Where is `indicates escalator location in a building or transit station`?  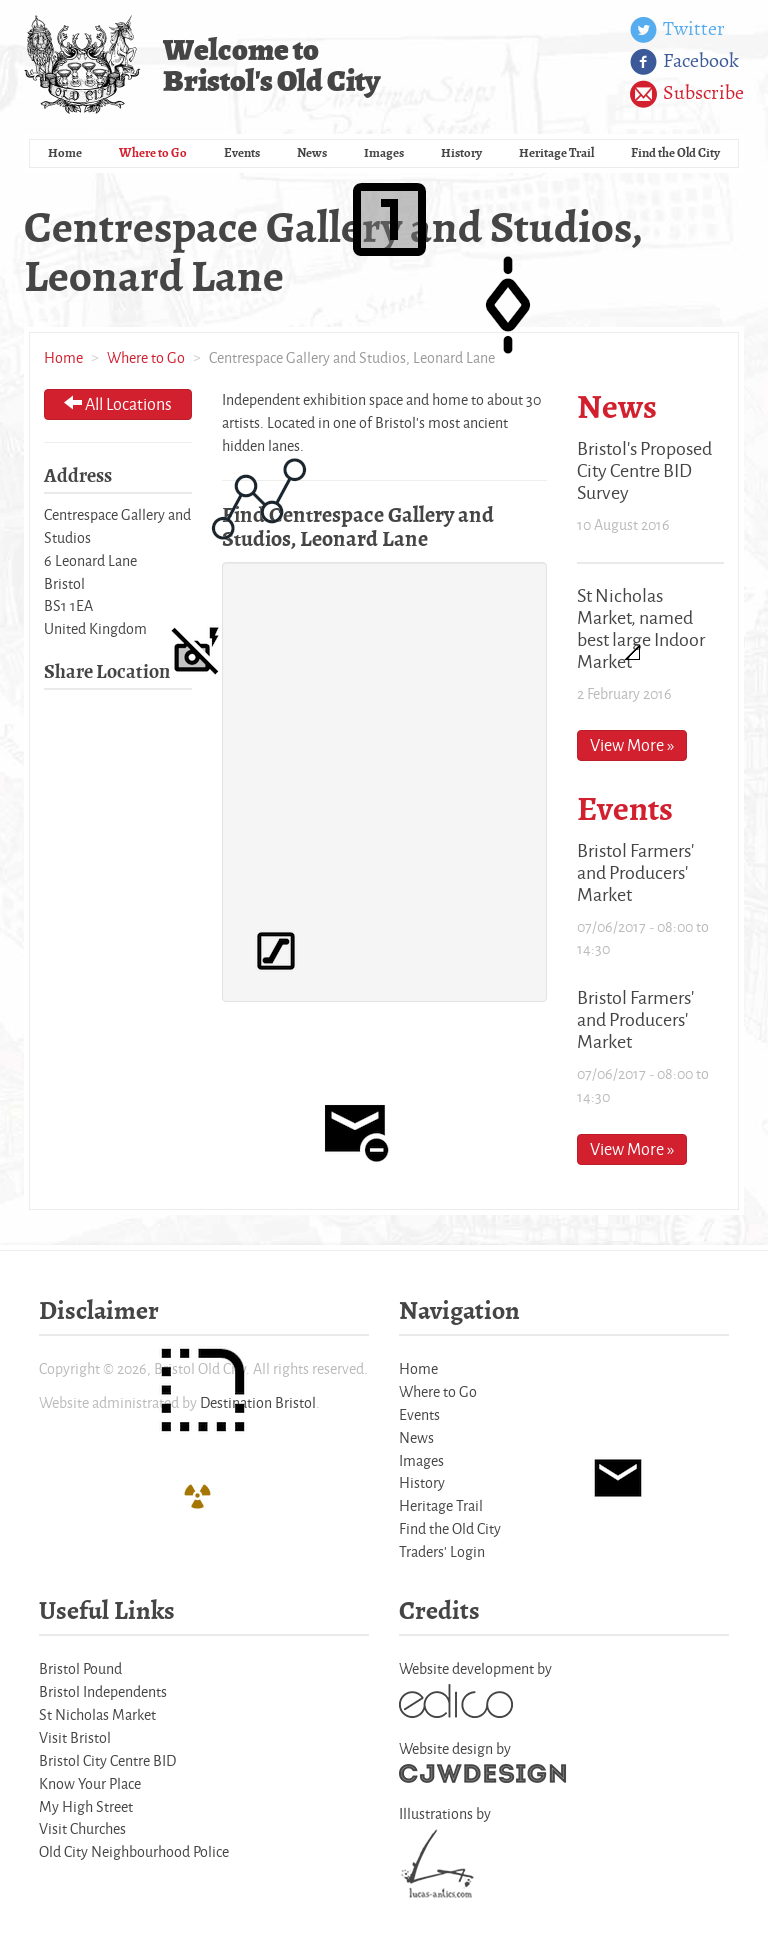
indicates escalator location in a building or transit station is located at coordinates (276, 951).